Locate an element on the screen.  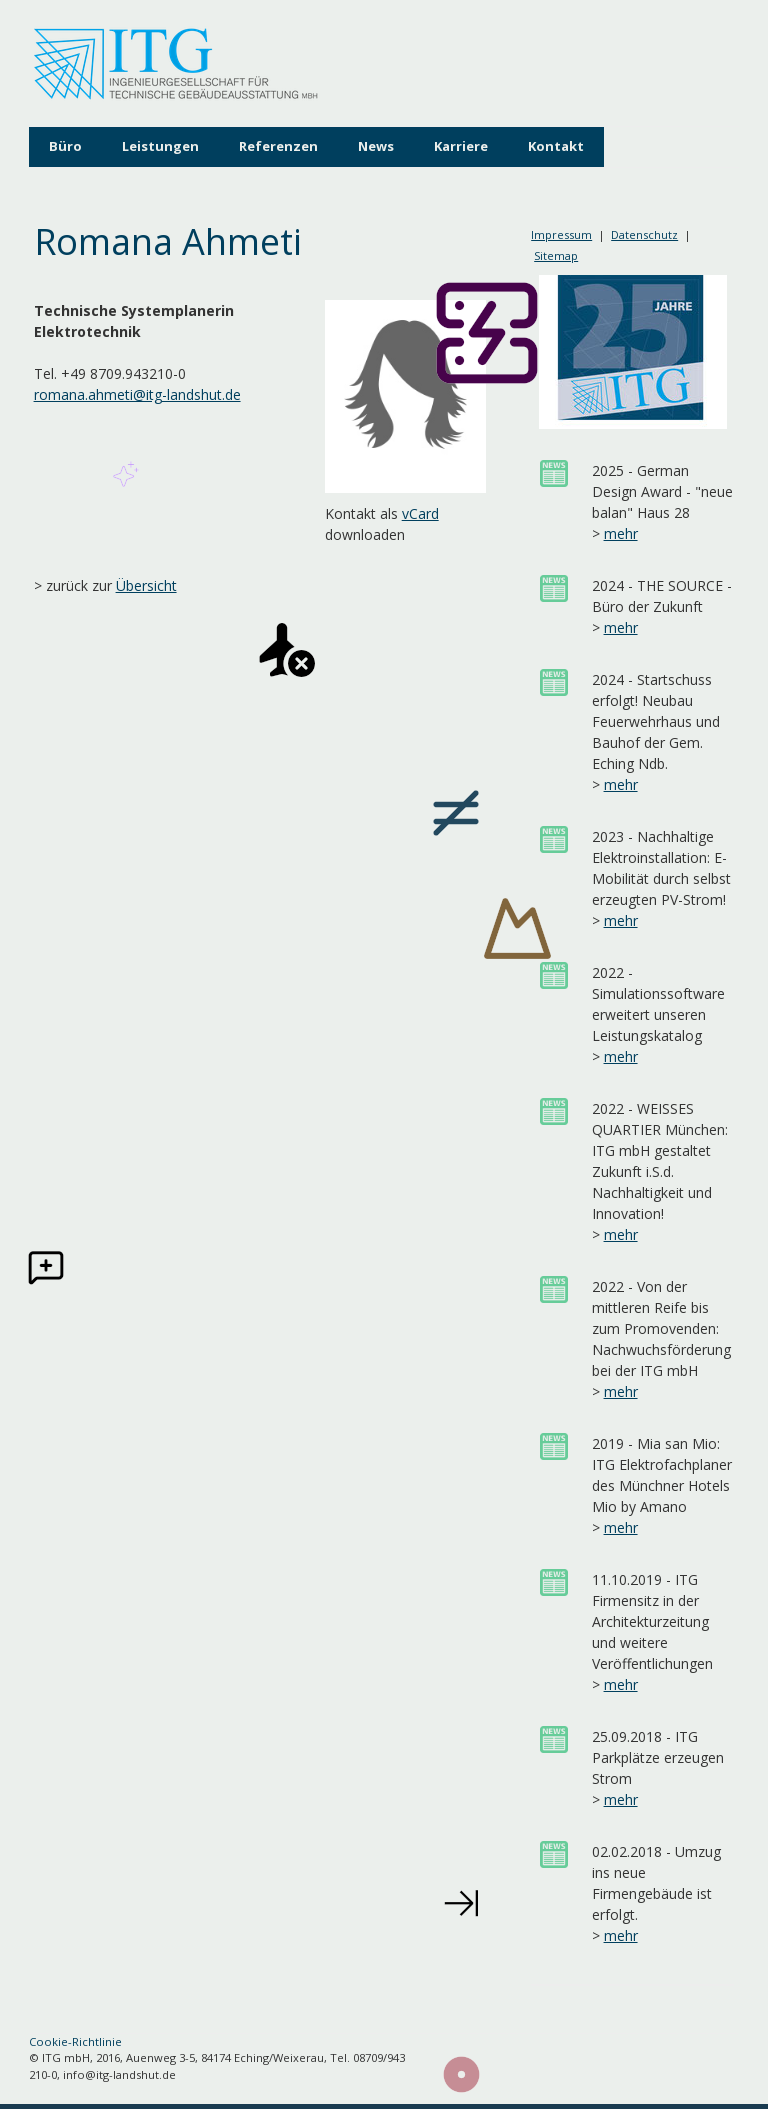
indicates AI-generated or enhanced content is located at coordinates (125, 474).